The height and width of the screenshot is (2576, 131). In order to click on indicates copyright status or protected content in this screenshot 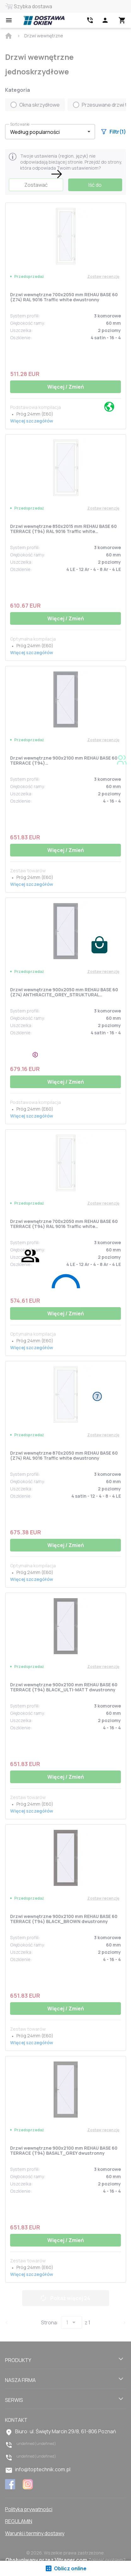, I will do `click(35, 1055)`.